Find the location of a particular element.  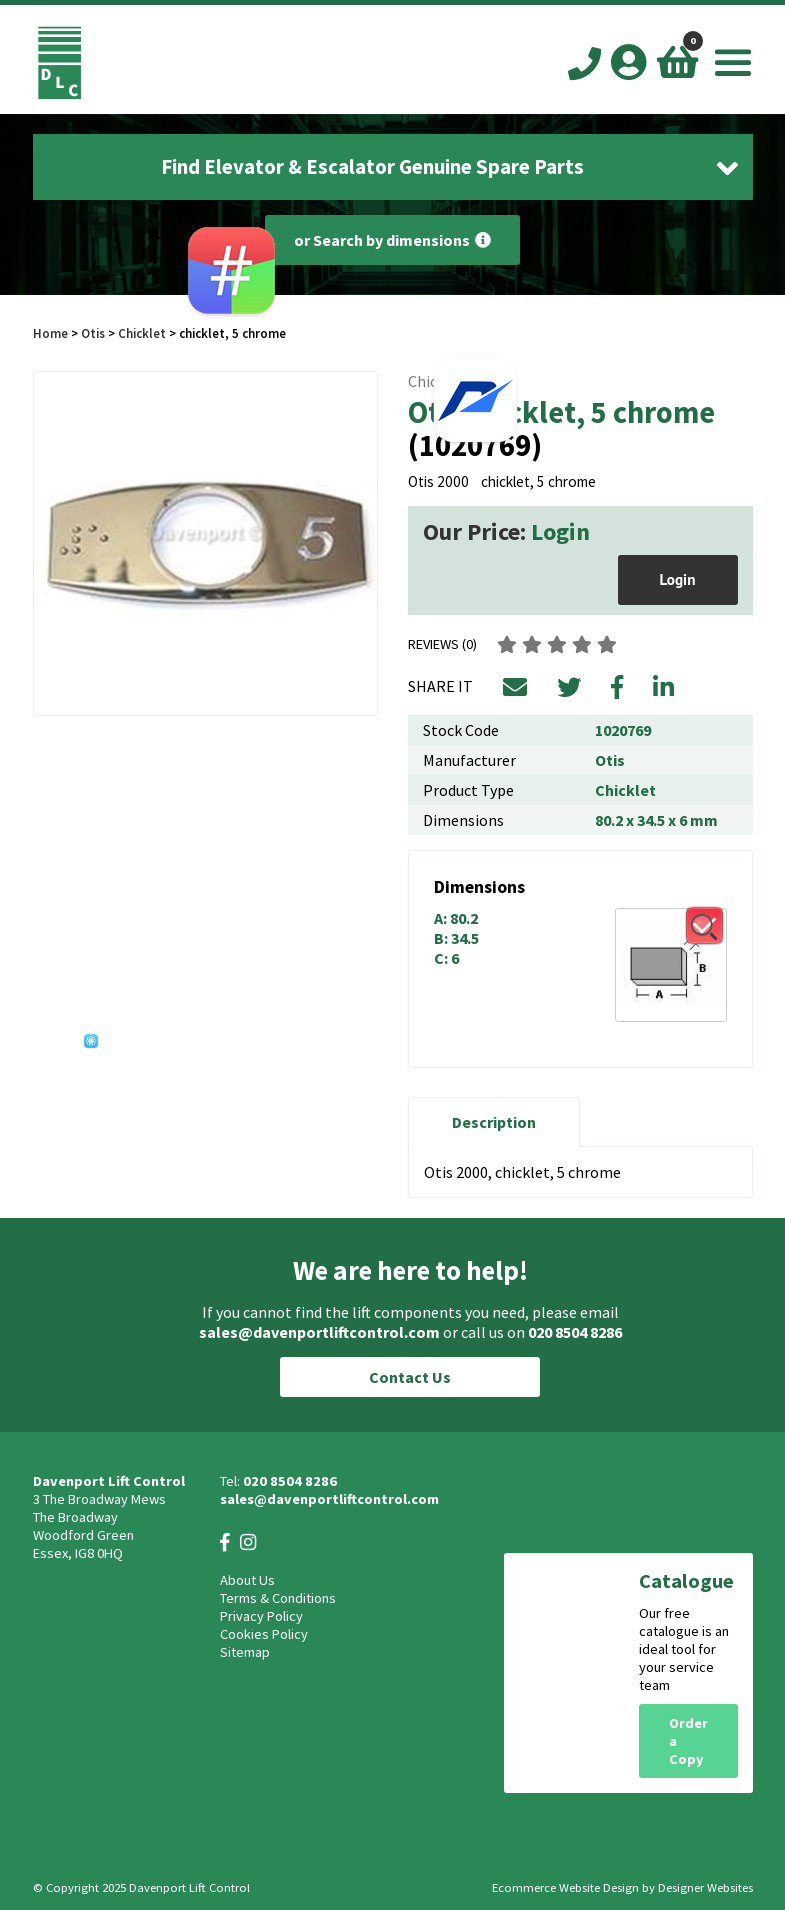

open system configuration tool is located at coordinates (704, 925).